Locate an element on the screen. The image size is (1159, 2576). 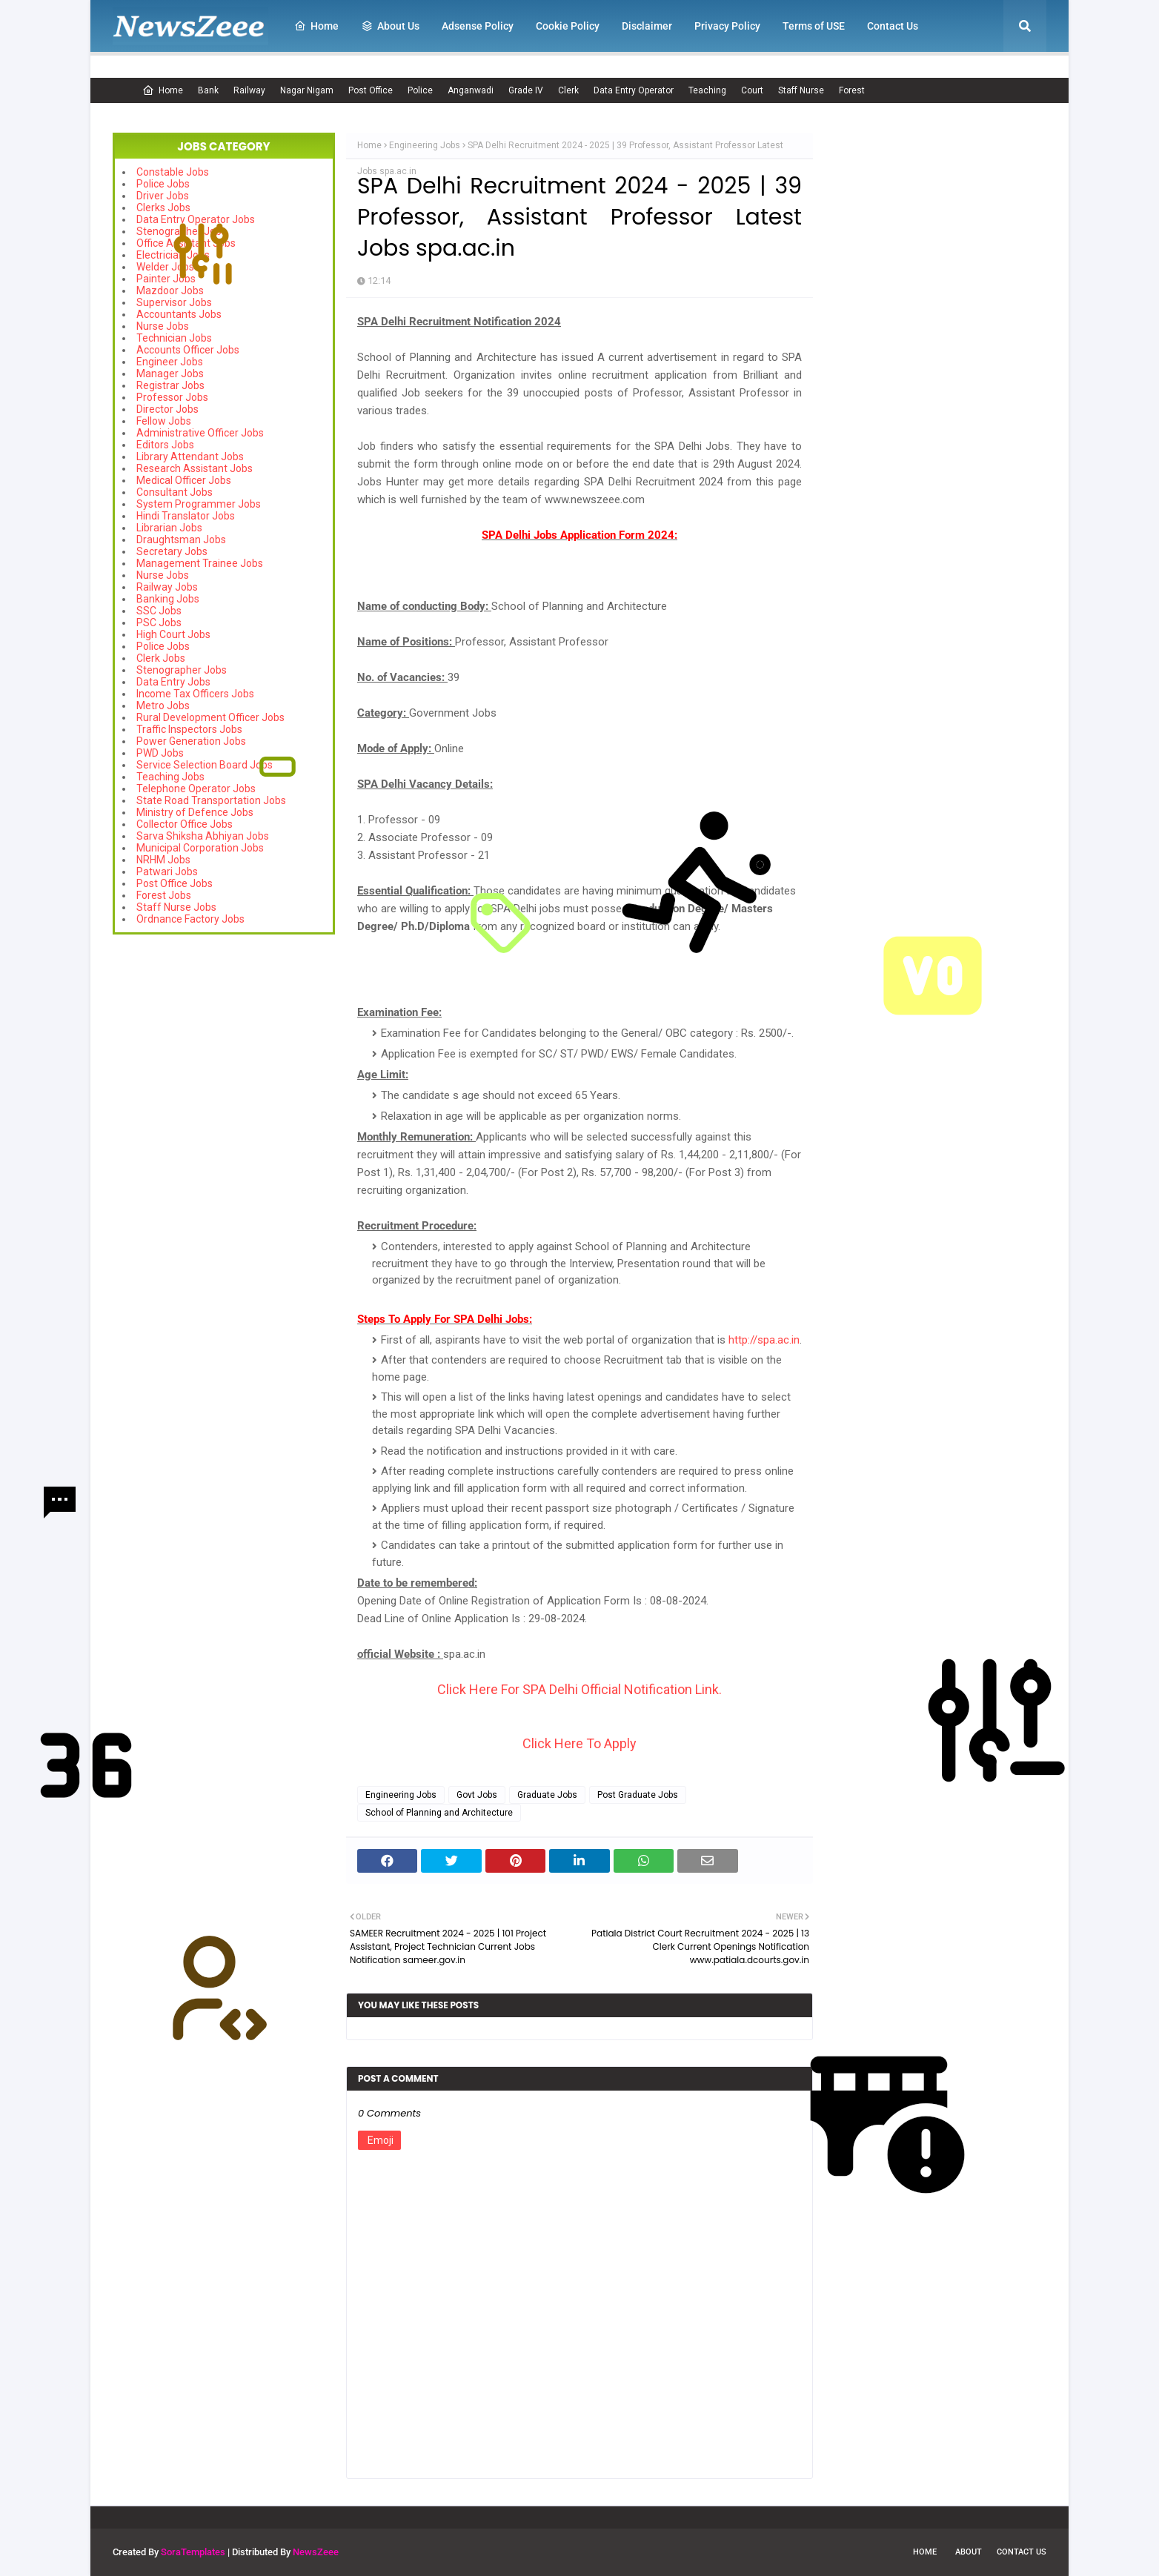
crop image to 16:9 aspect ratio is located at coordinates (277, 766).